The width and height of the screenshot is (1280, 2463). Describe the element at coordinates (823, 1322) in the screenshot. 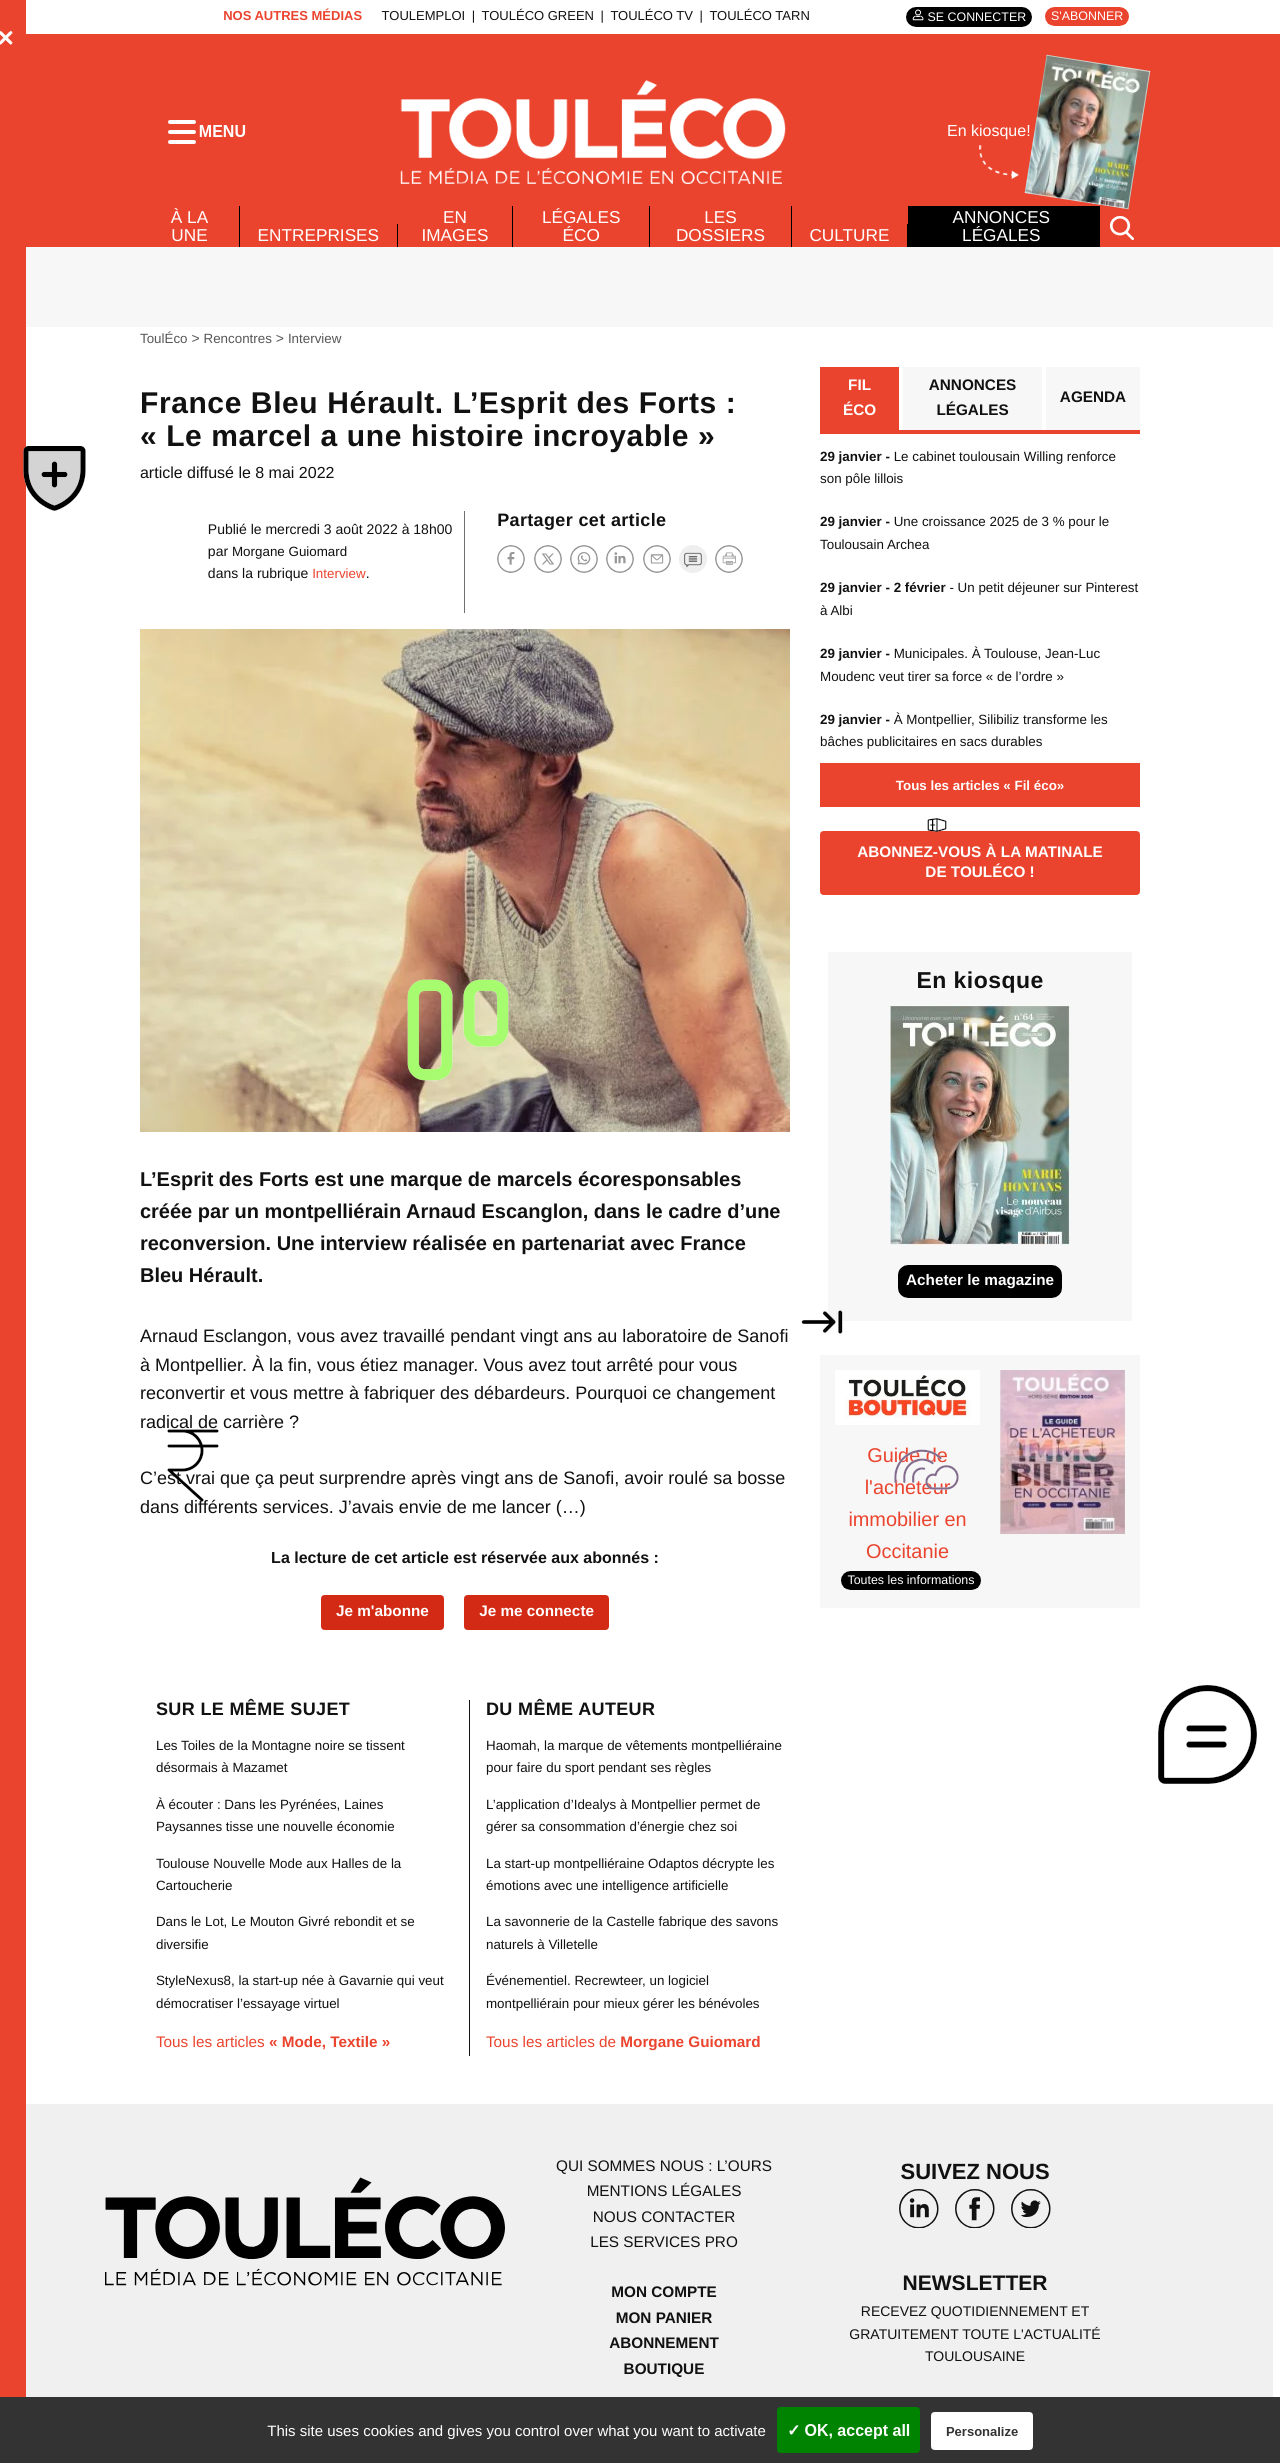

I see `move cursor to end of line` at that location.